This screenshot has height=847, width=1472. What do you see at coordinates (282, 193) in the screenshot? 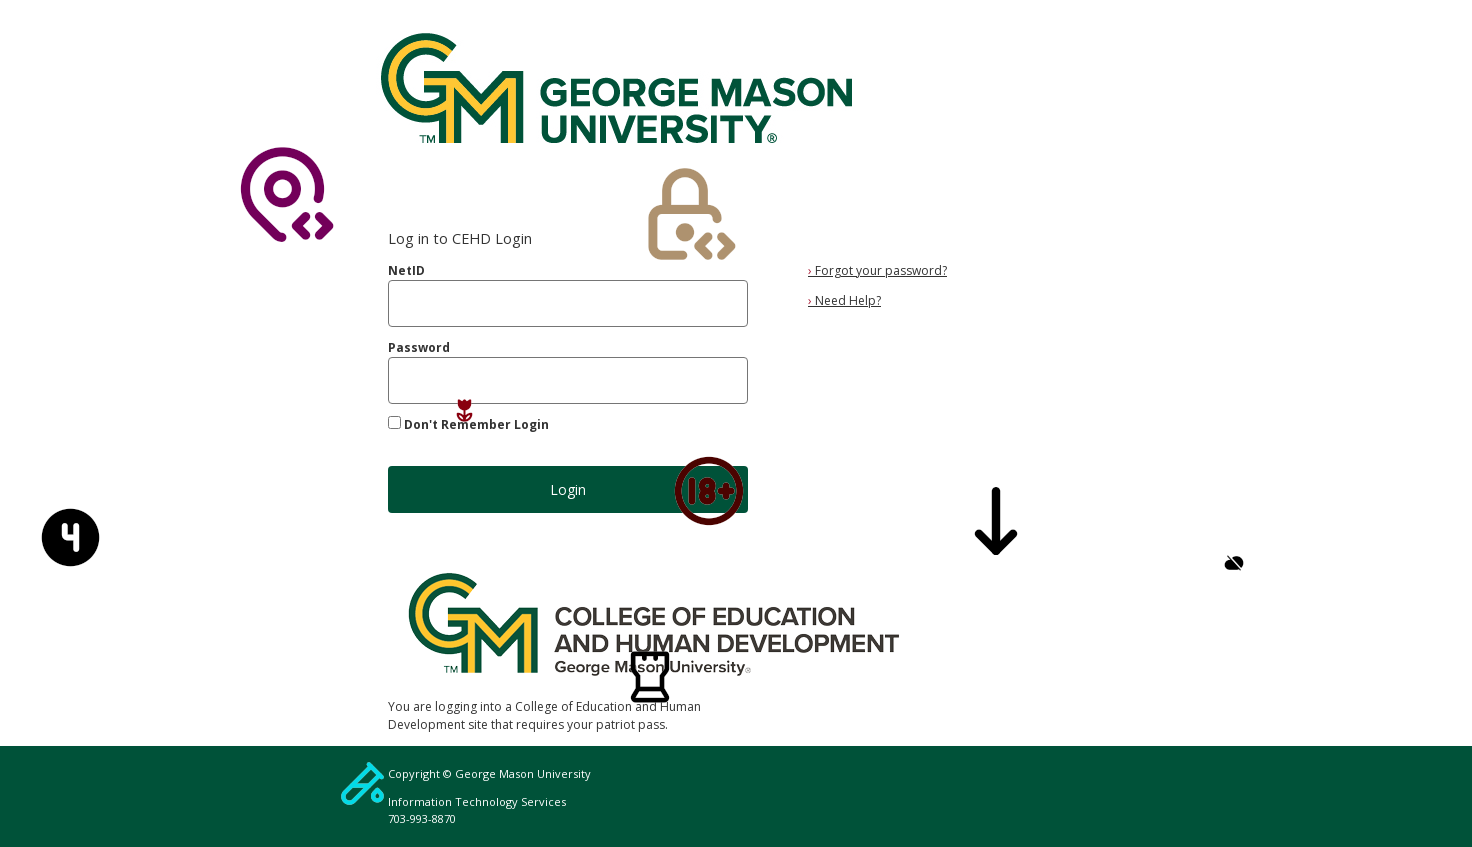
I see `access location-based code or coordinates` at bounding box center [282, 193].